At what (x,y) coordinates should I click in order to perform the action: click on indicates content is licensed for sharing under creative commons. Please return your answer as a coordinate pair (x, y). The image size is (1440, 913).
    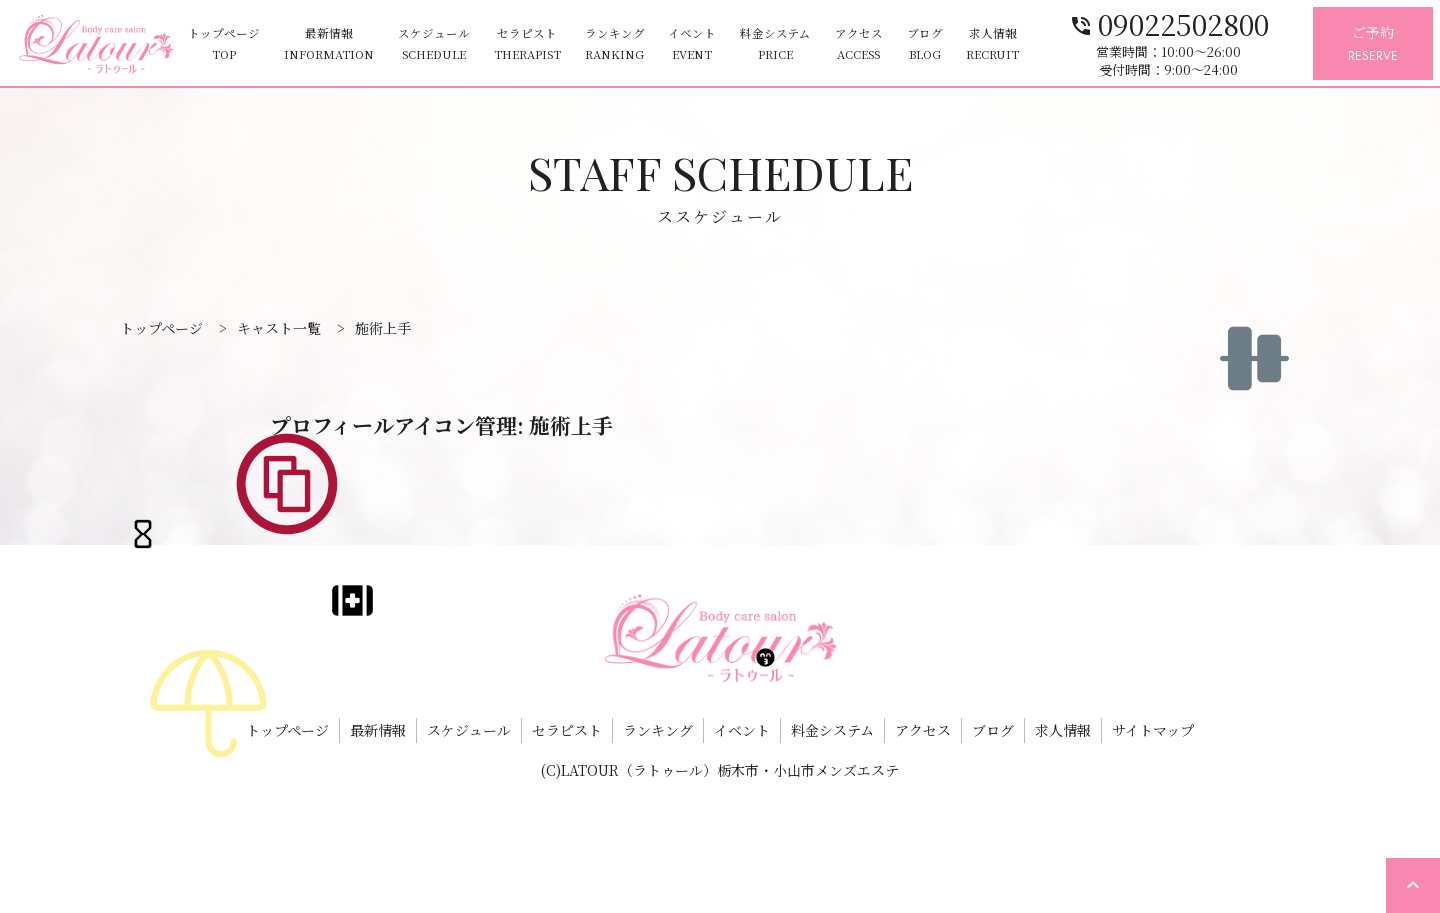
    Looking at the image, I should click on (287, 484).